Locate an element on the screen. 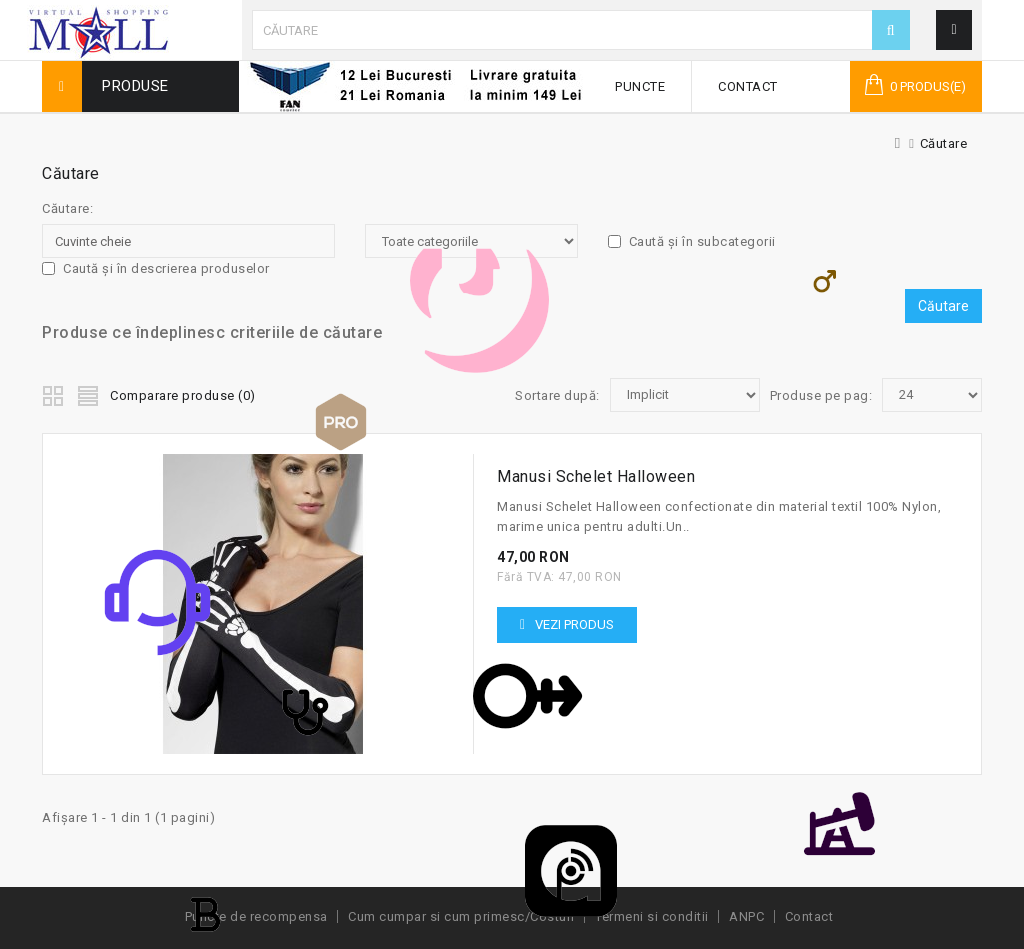 The image size is (1024, 949). contact customer support is located at coordinates (157, 602).